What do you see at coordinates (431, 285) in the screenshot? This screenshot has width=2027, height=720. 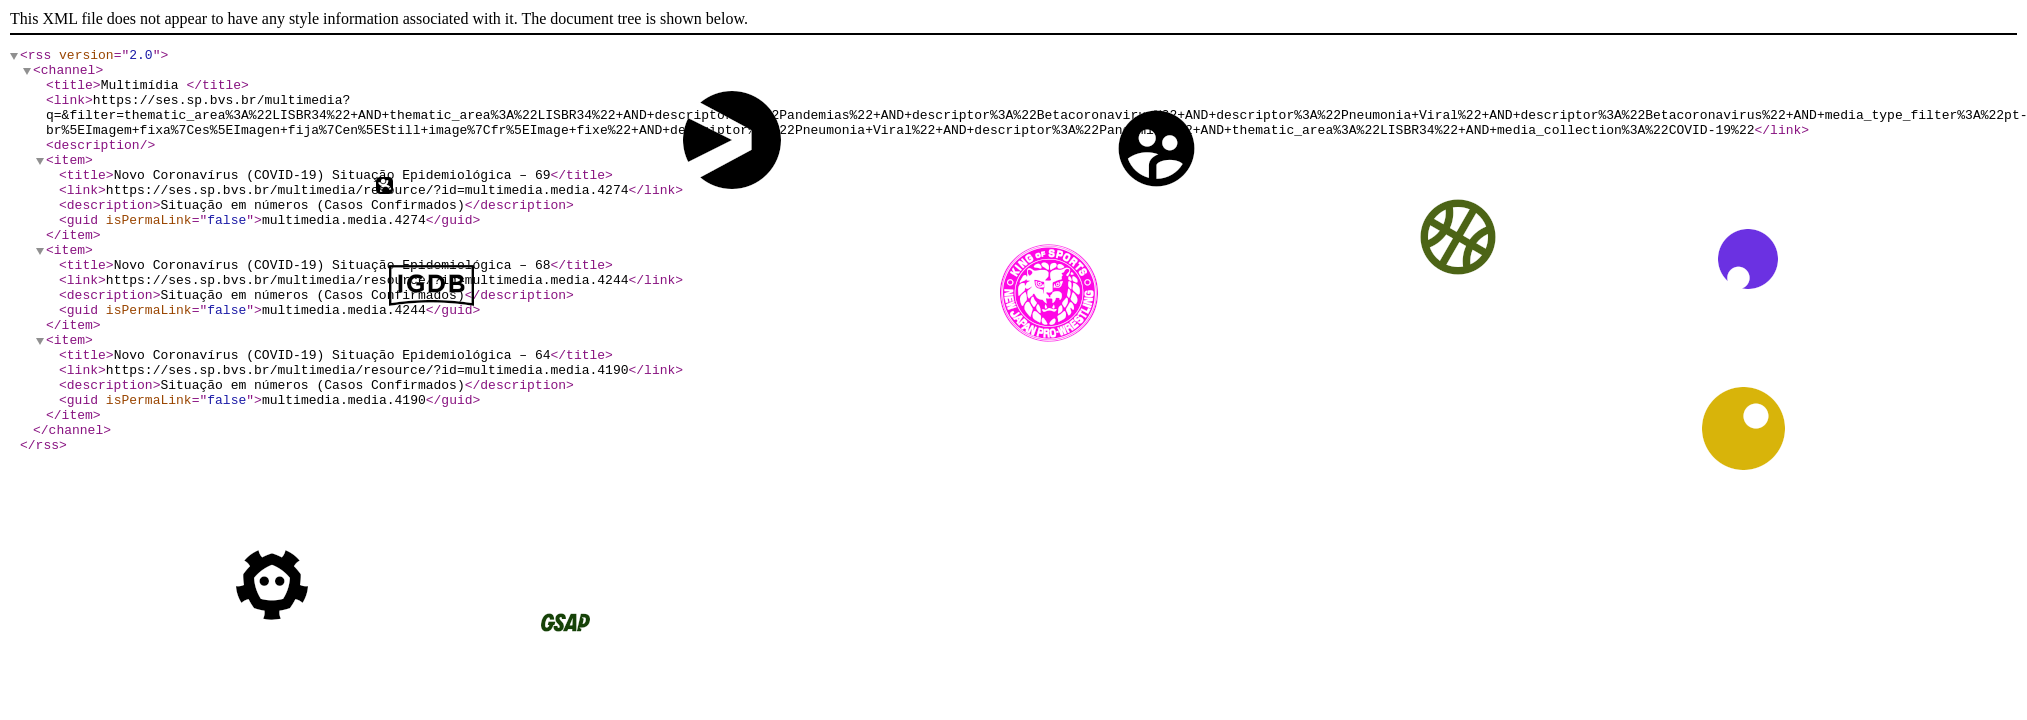 I see `visit IGDB (Internet Game Database) website` at bounding box center [431, 285].